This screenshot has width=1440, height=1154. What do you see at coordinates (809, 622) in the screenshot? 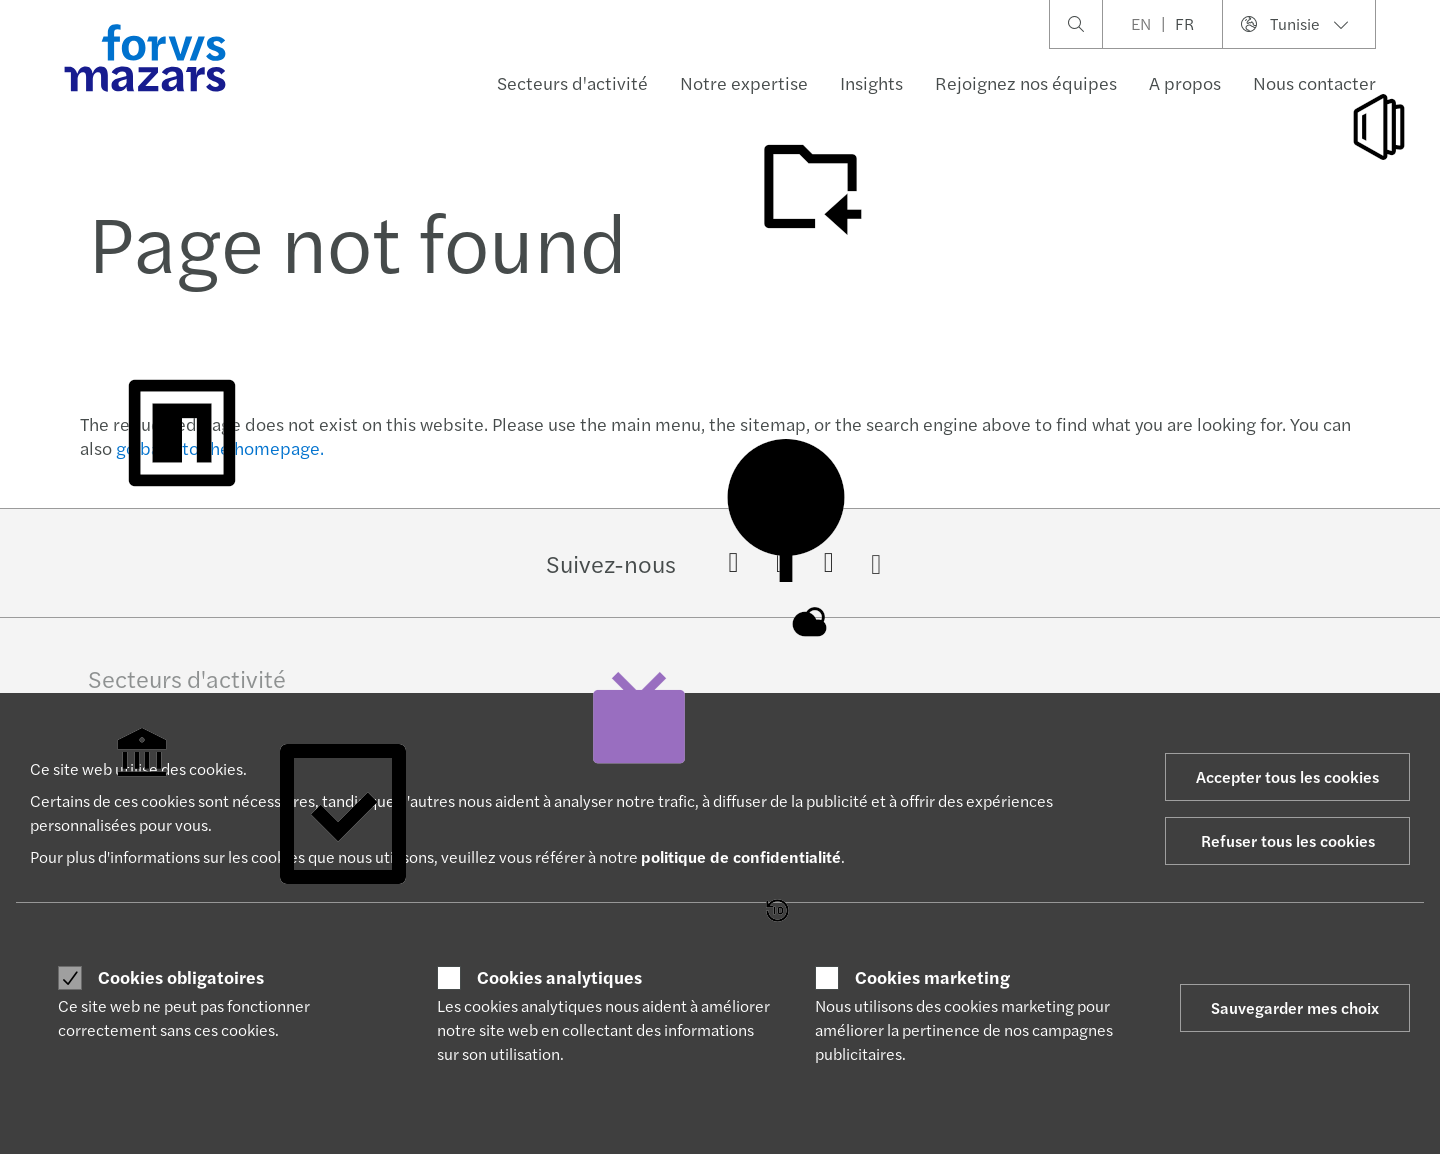
I see `indicates partly cloudy weather conditions` at bounding box center [809, 622].